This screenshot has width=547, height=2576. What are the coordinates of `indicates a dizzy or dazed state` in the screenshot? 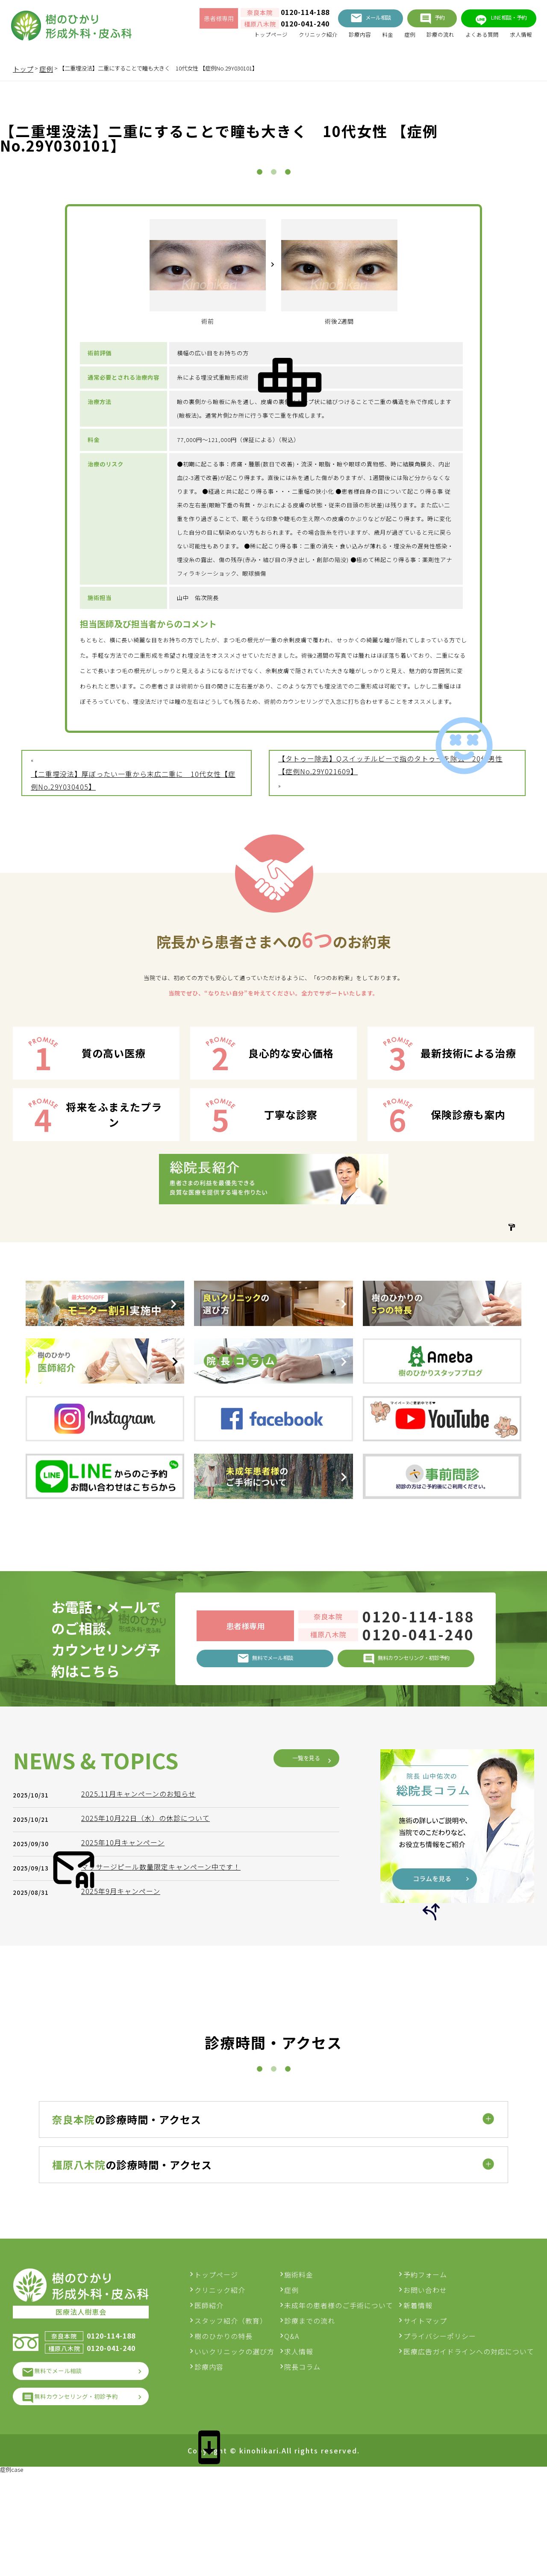 It's located at (464, 746).